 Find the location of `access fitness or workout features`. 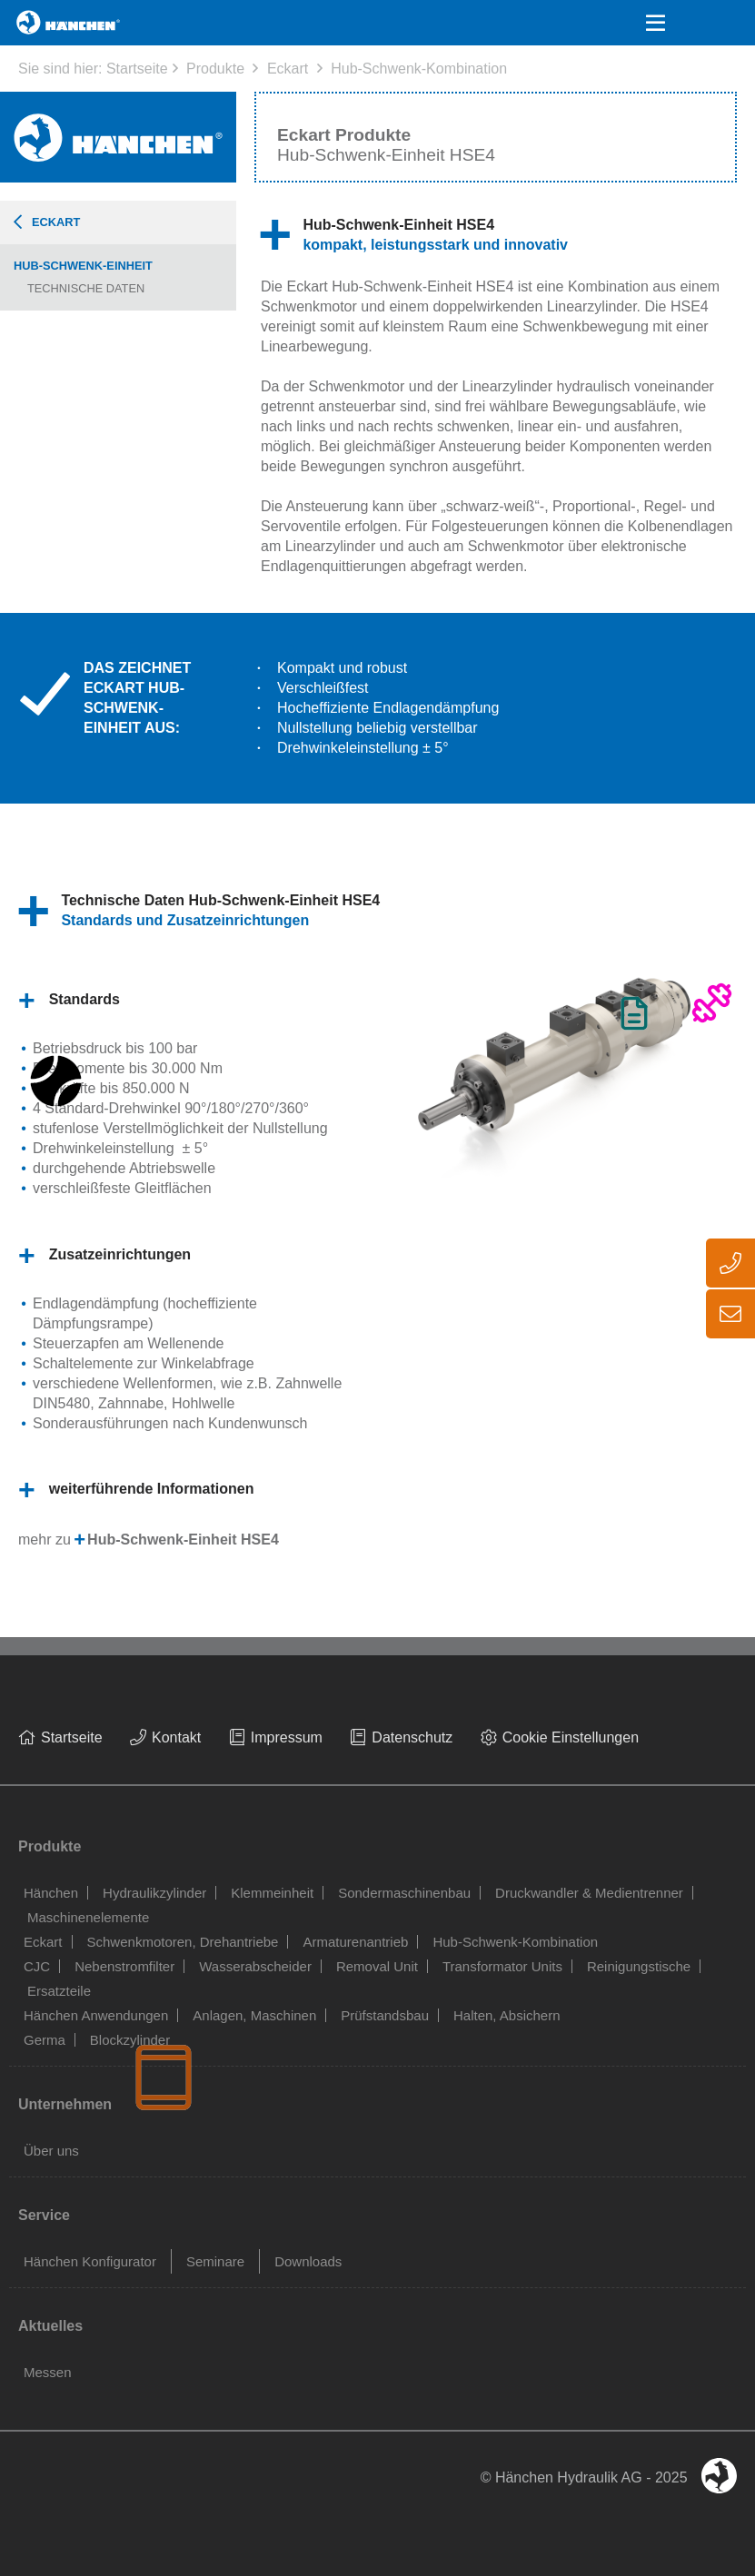

access fitness or workout features is located at coordinates (711, 1002).